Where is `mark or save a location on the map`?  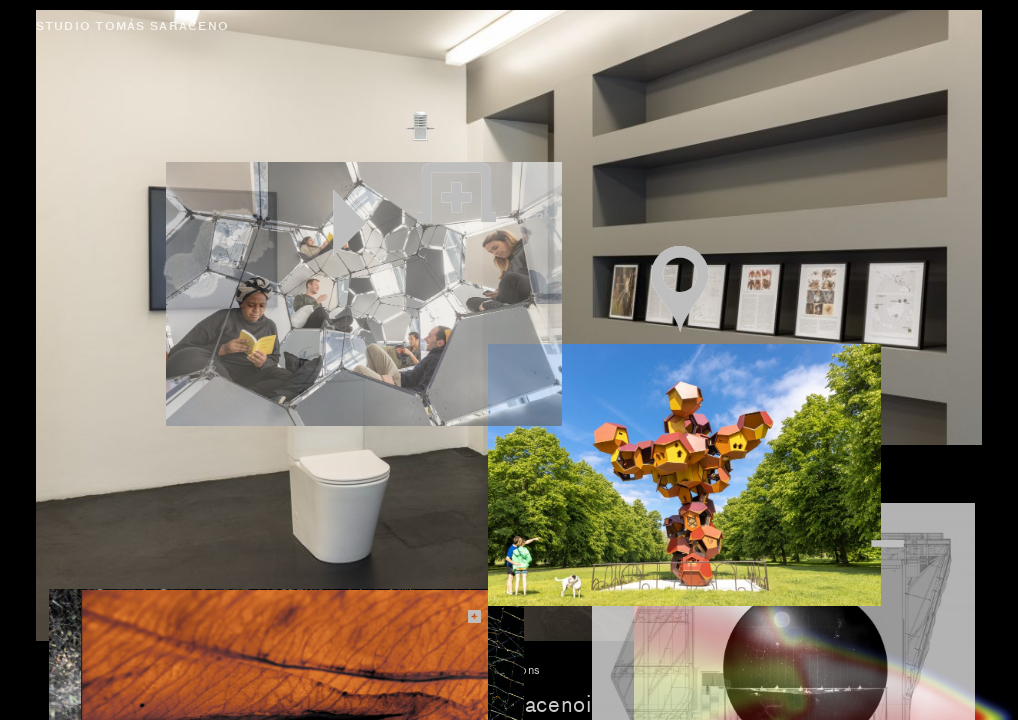 mark or save a location on the map is located at coordinates (680, 292).